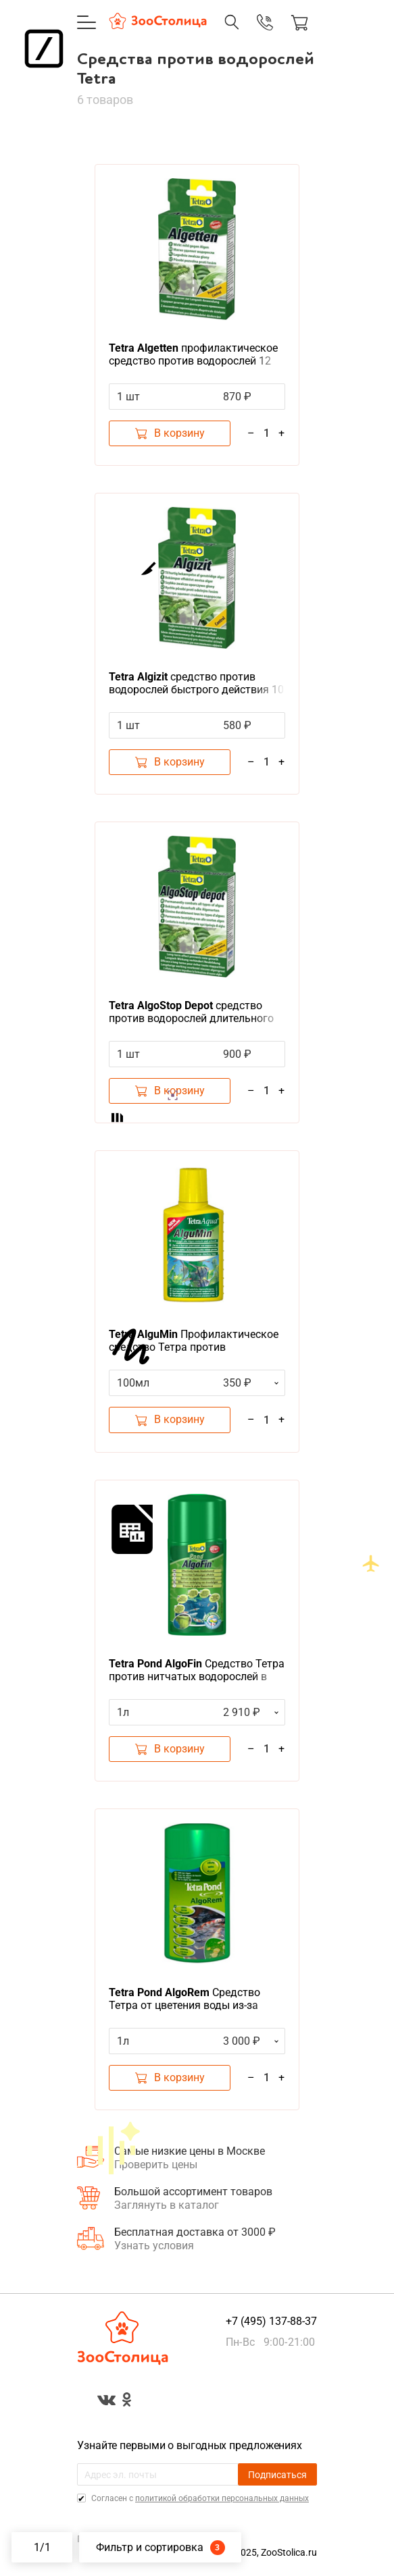  I want to click on slice or cut selected object, so click(149, 568).